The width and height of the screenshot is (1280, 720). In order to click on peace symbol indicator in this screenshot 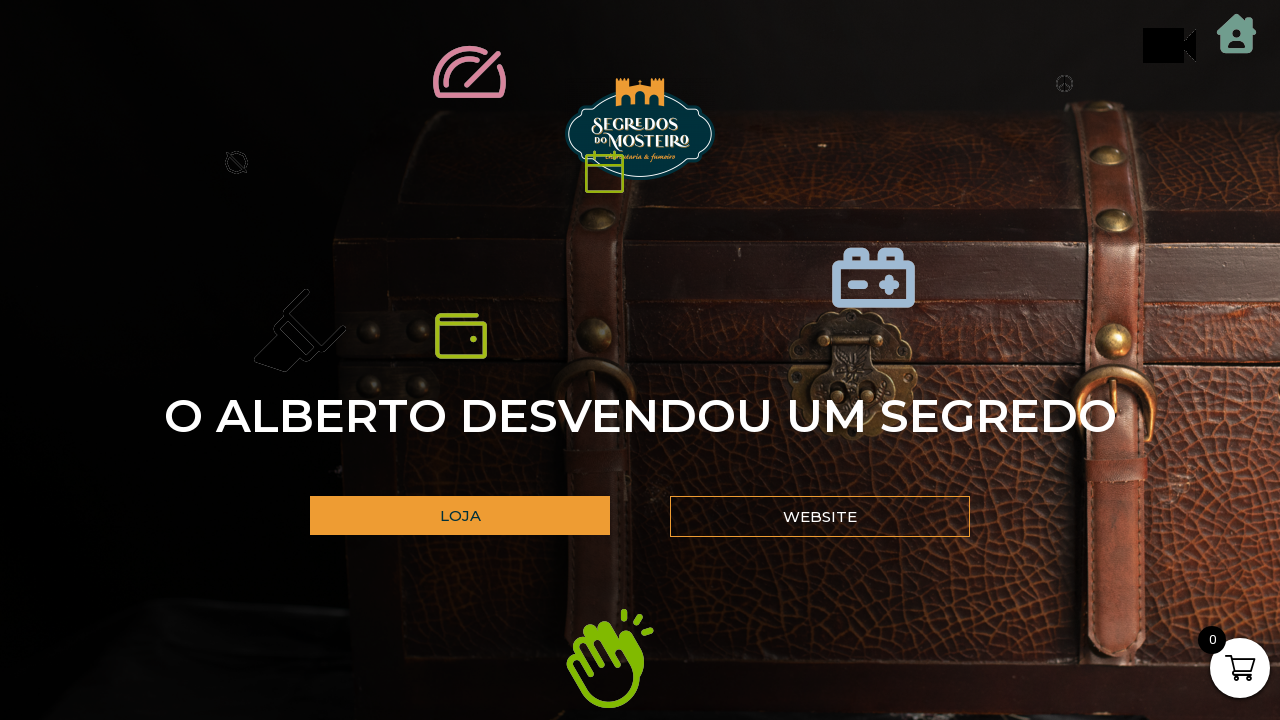, I will do `click(1064, 83)`.